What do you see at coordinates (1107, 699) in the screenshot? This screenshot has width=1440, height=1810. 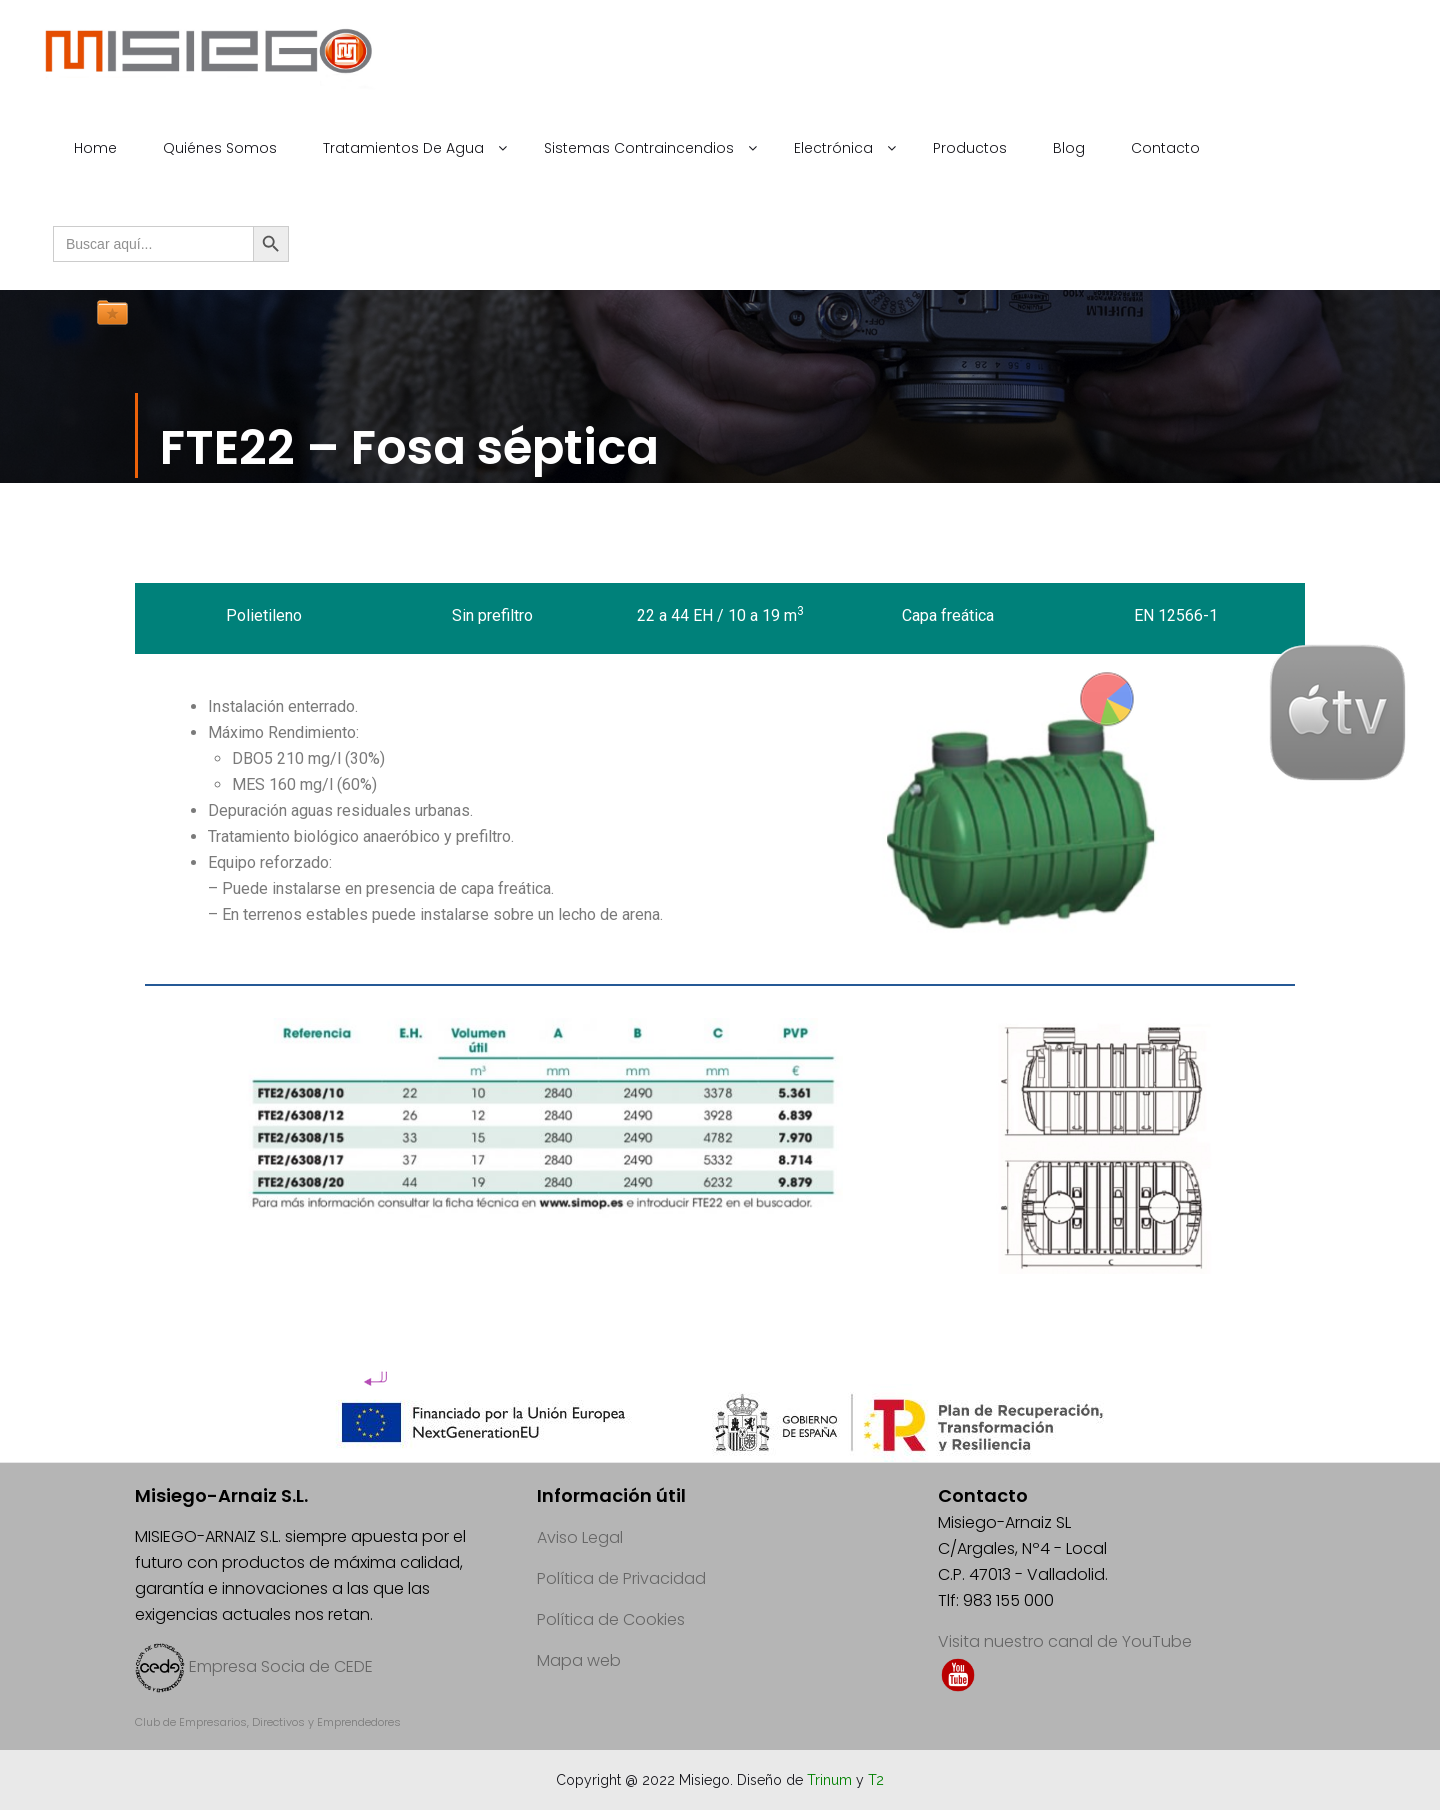 I see `open disk usage analyzer app` at bounding box center [1107, 699].